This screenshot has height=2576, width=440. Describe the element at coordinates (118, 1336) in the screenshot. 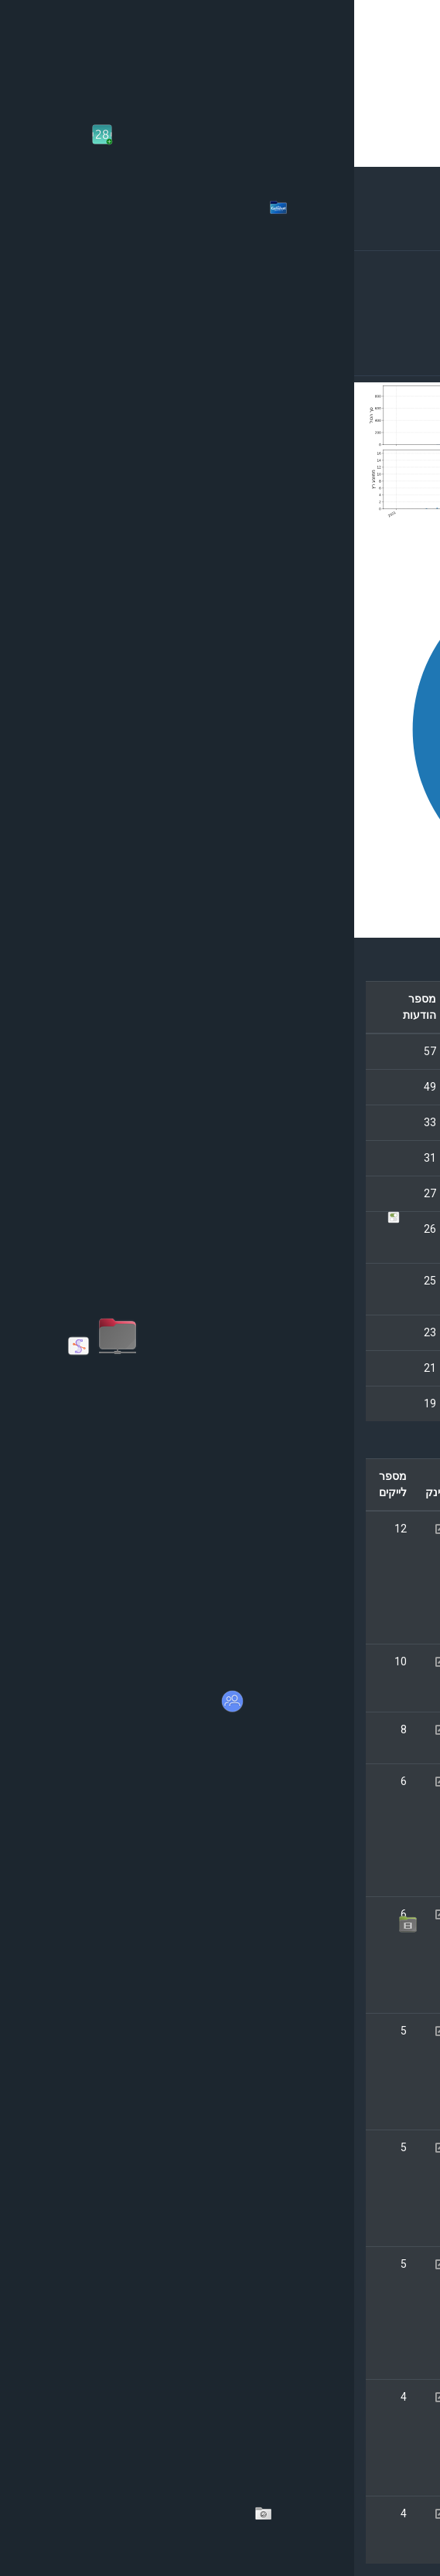

I see `access a remote or network folder` at that location.